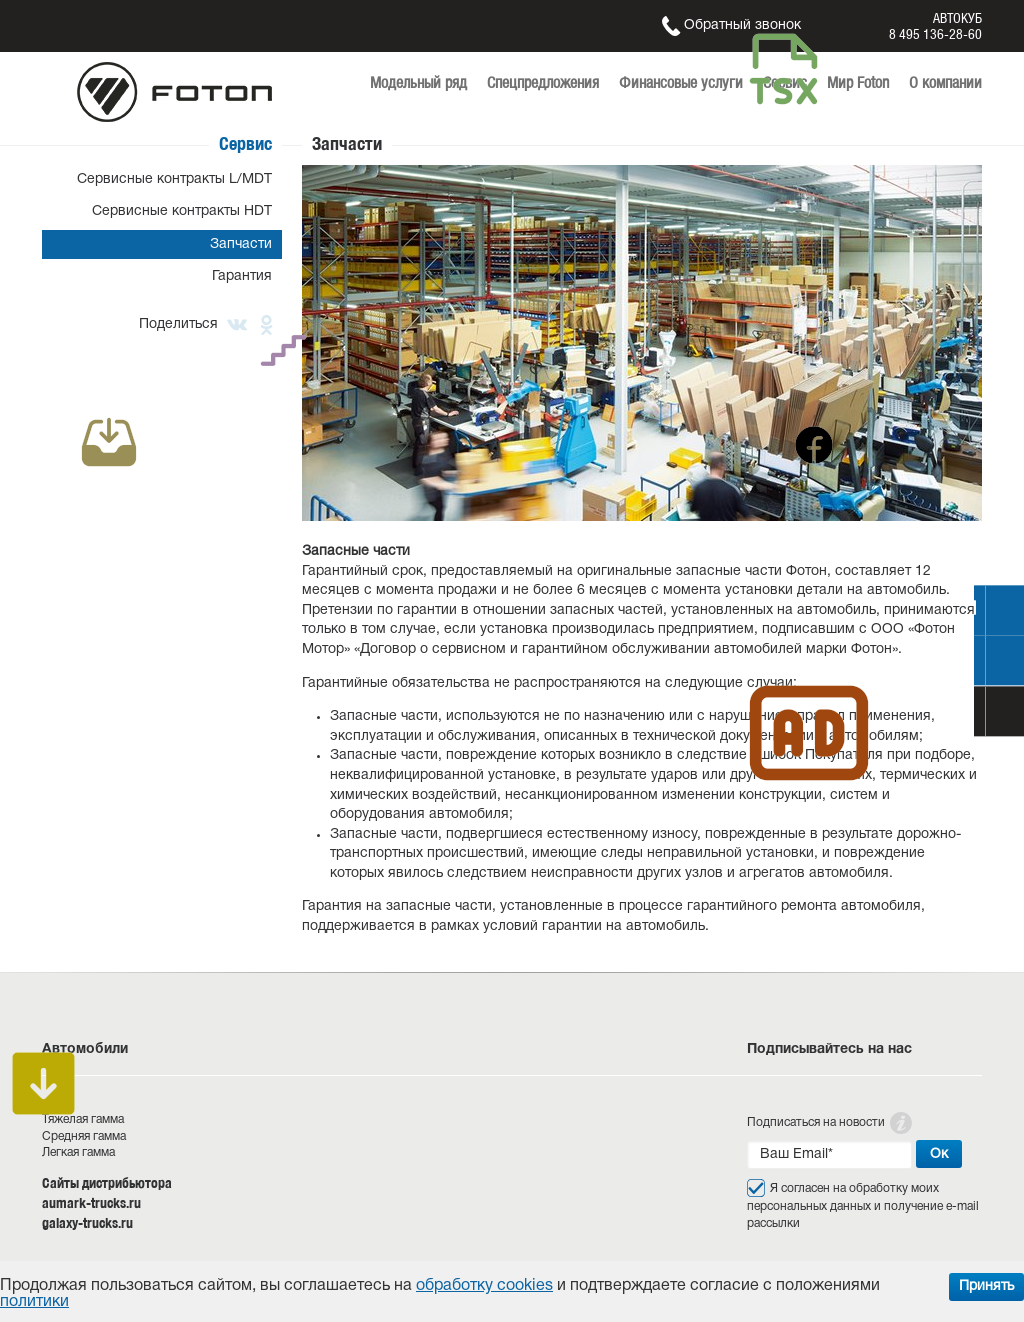 The width and height of the screenshot is (1024, 1322). Describe the element at coordinates (814, 445) in the screenshot. I see `open Facebook app` at that location.